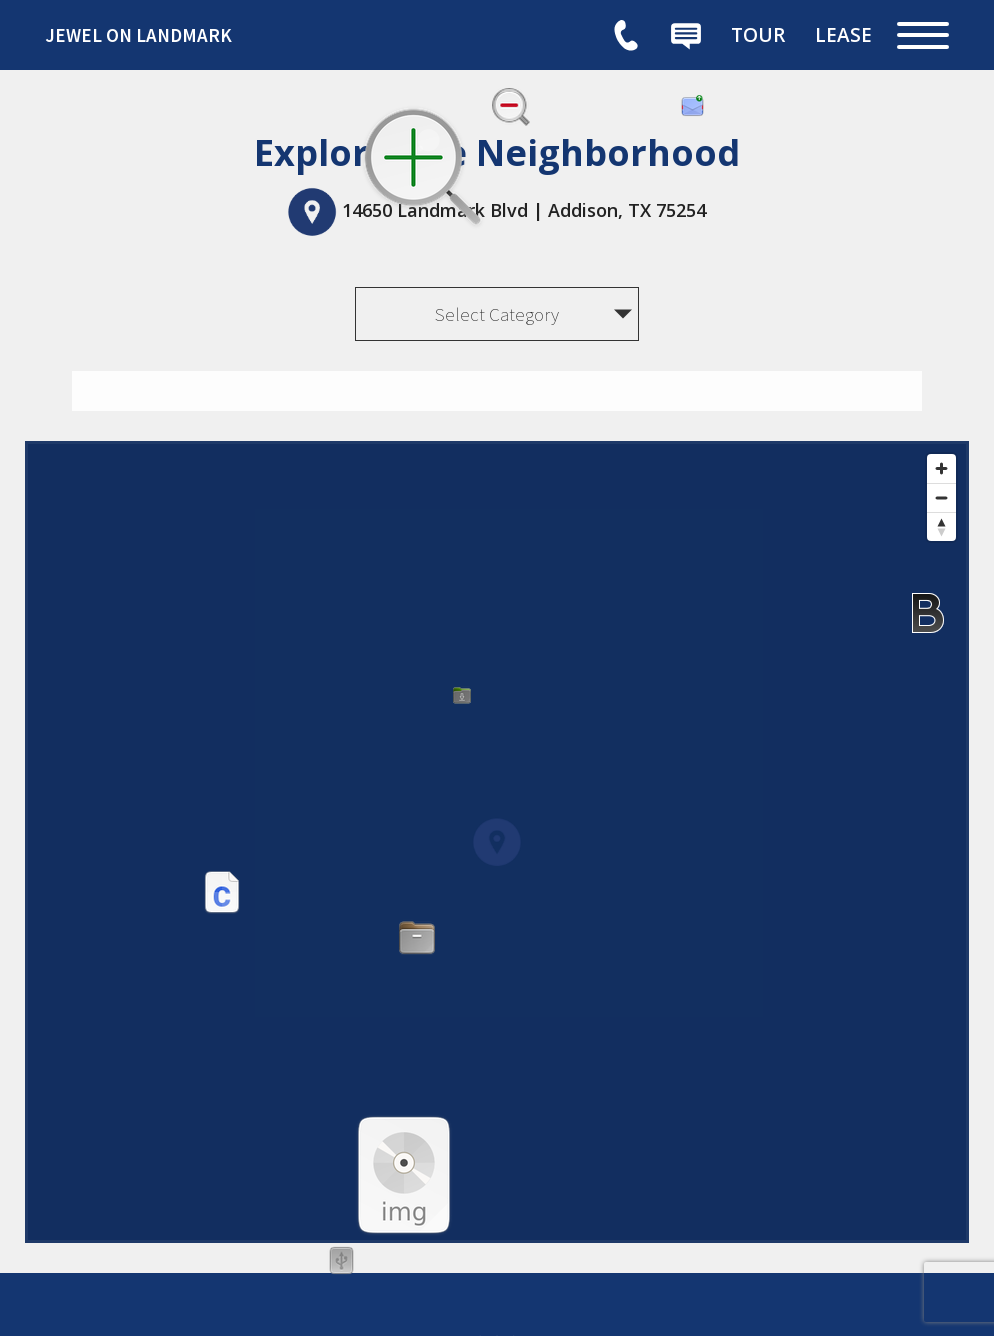  I want to click on raw disk image file type indicator, so click(404, 1175).